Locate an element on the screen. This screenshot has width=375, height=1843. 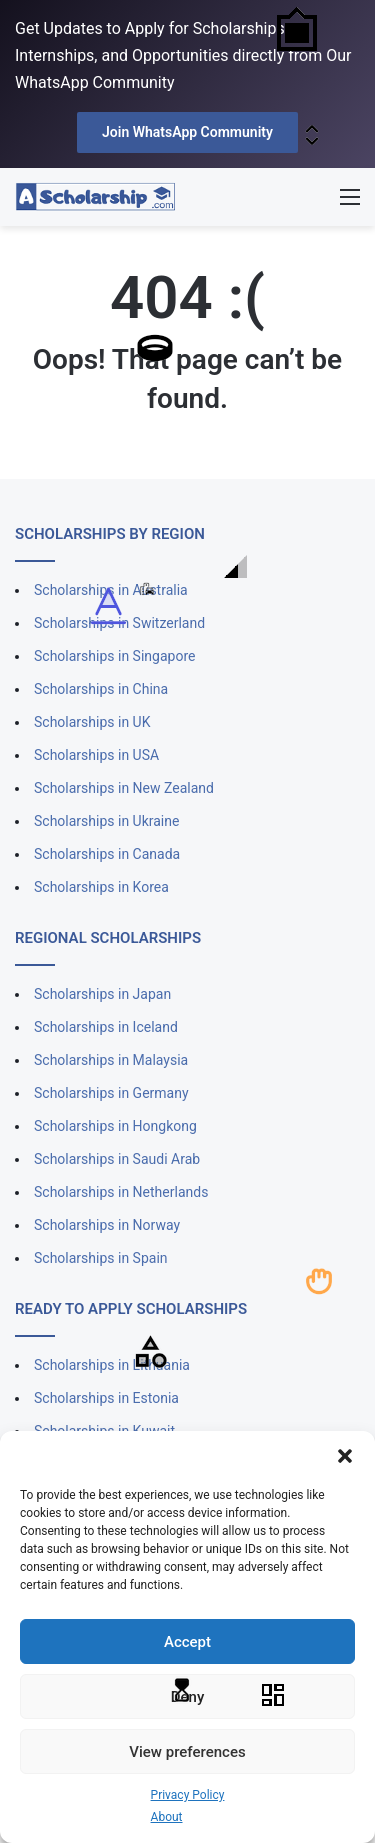
access transportation or commute options is located at coordinates (147, 589).